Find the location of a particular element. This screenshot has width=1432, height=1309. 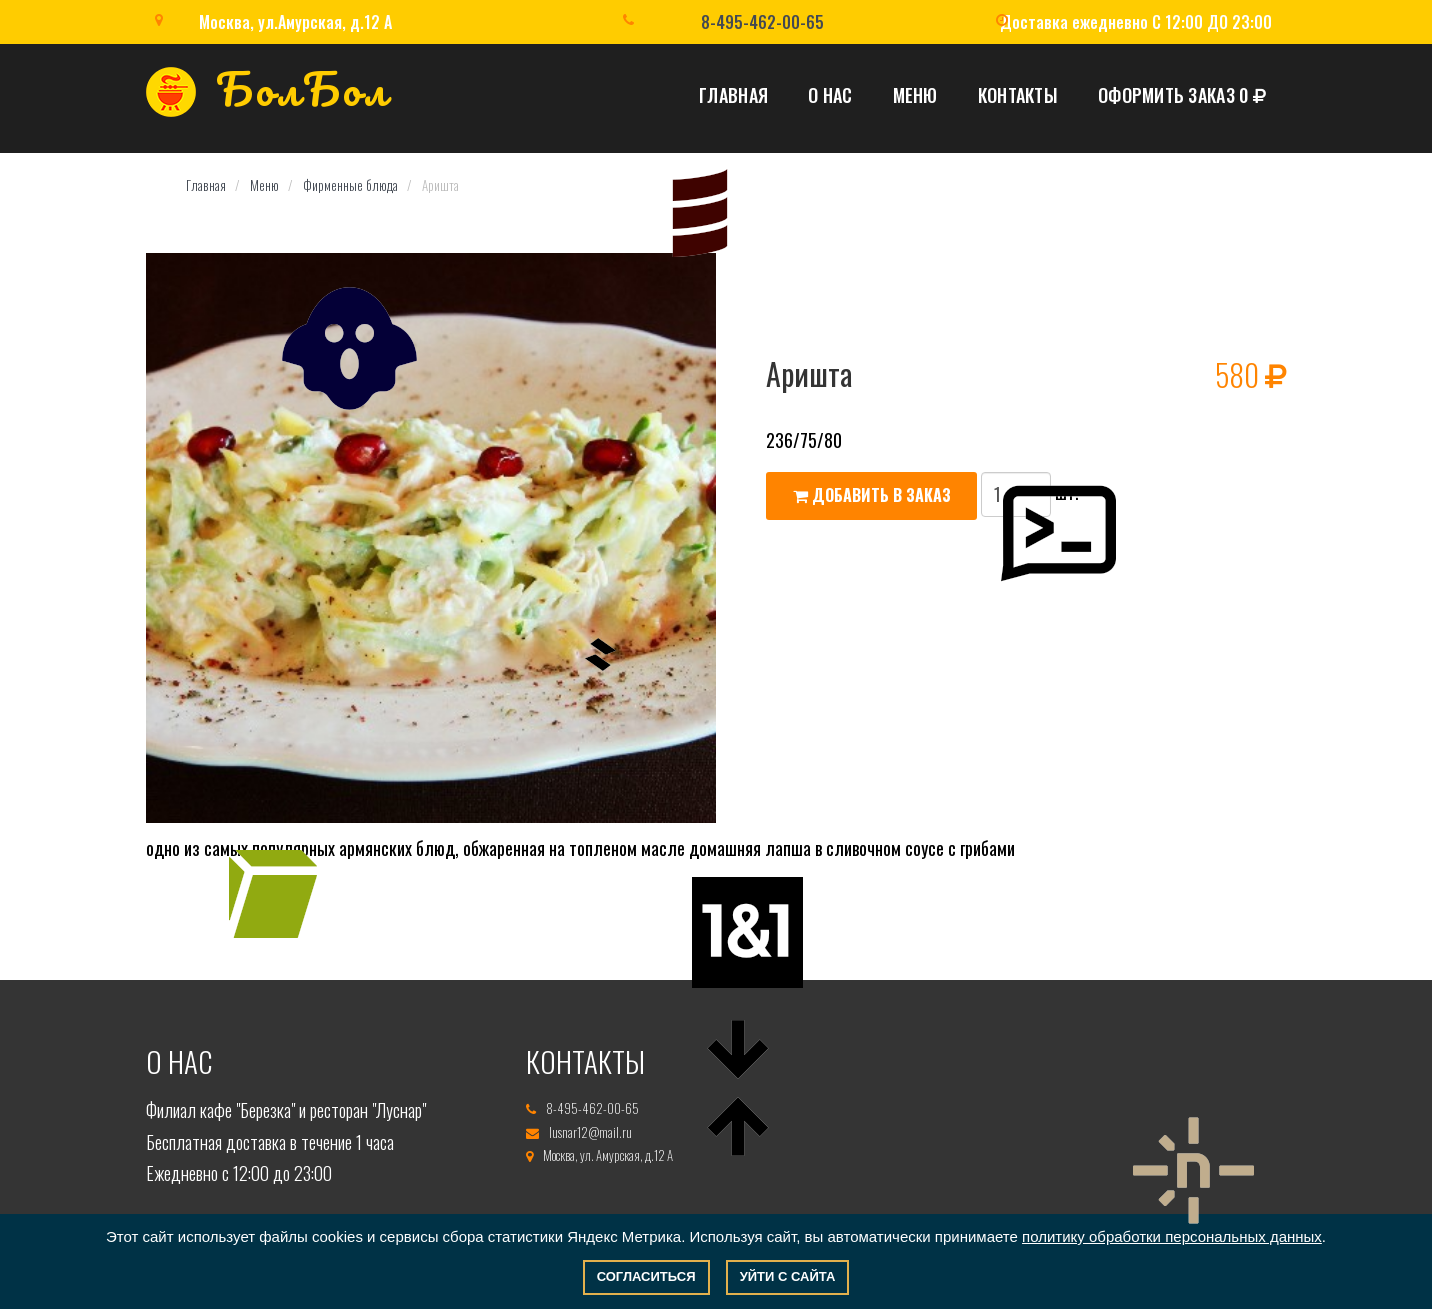

1&1 web hosting service logo is located at coordinates (747, 932).